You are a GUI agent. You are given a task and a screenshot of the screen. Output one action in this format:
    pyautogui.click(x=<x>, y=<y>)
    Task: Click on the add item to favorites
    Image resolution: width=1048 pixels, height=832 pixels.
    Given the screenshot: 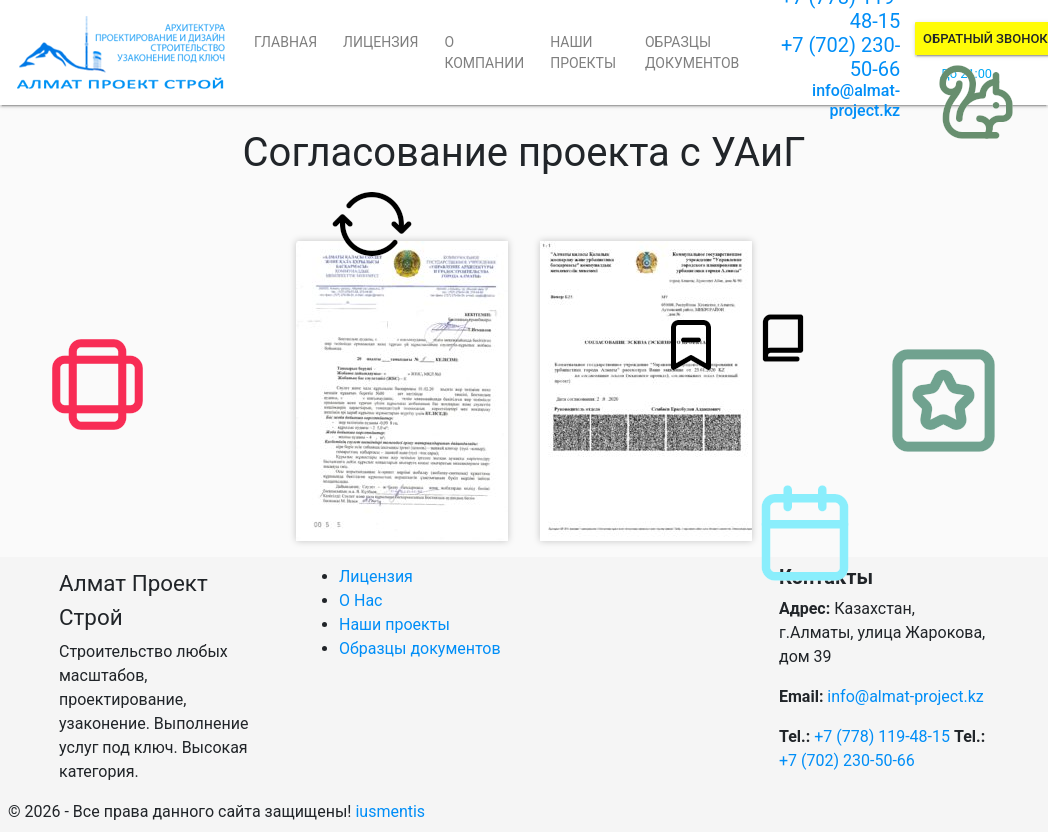 What is the action you would take?
    pyautogui.click(x=943, y=400)
    